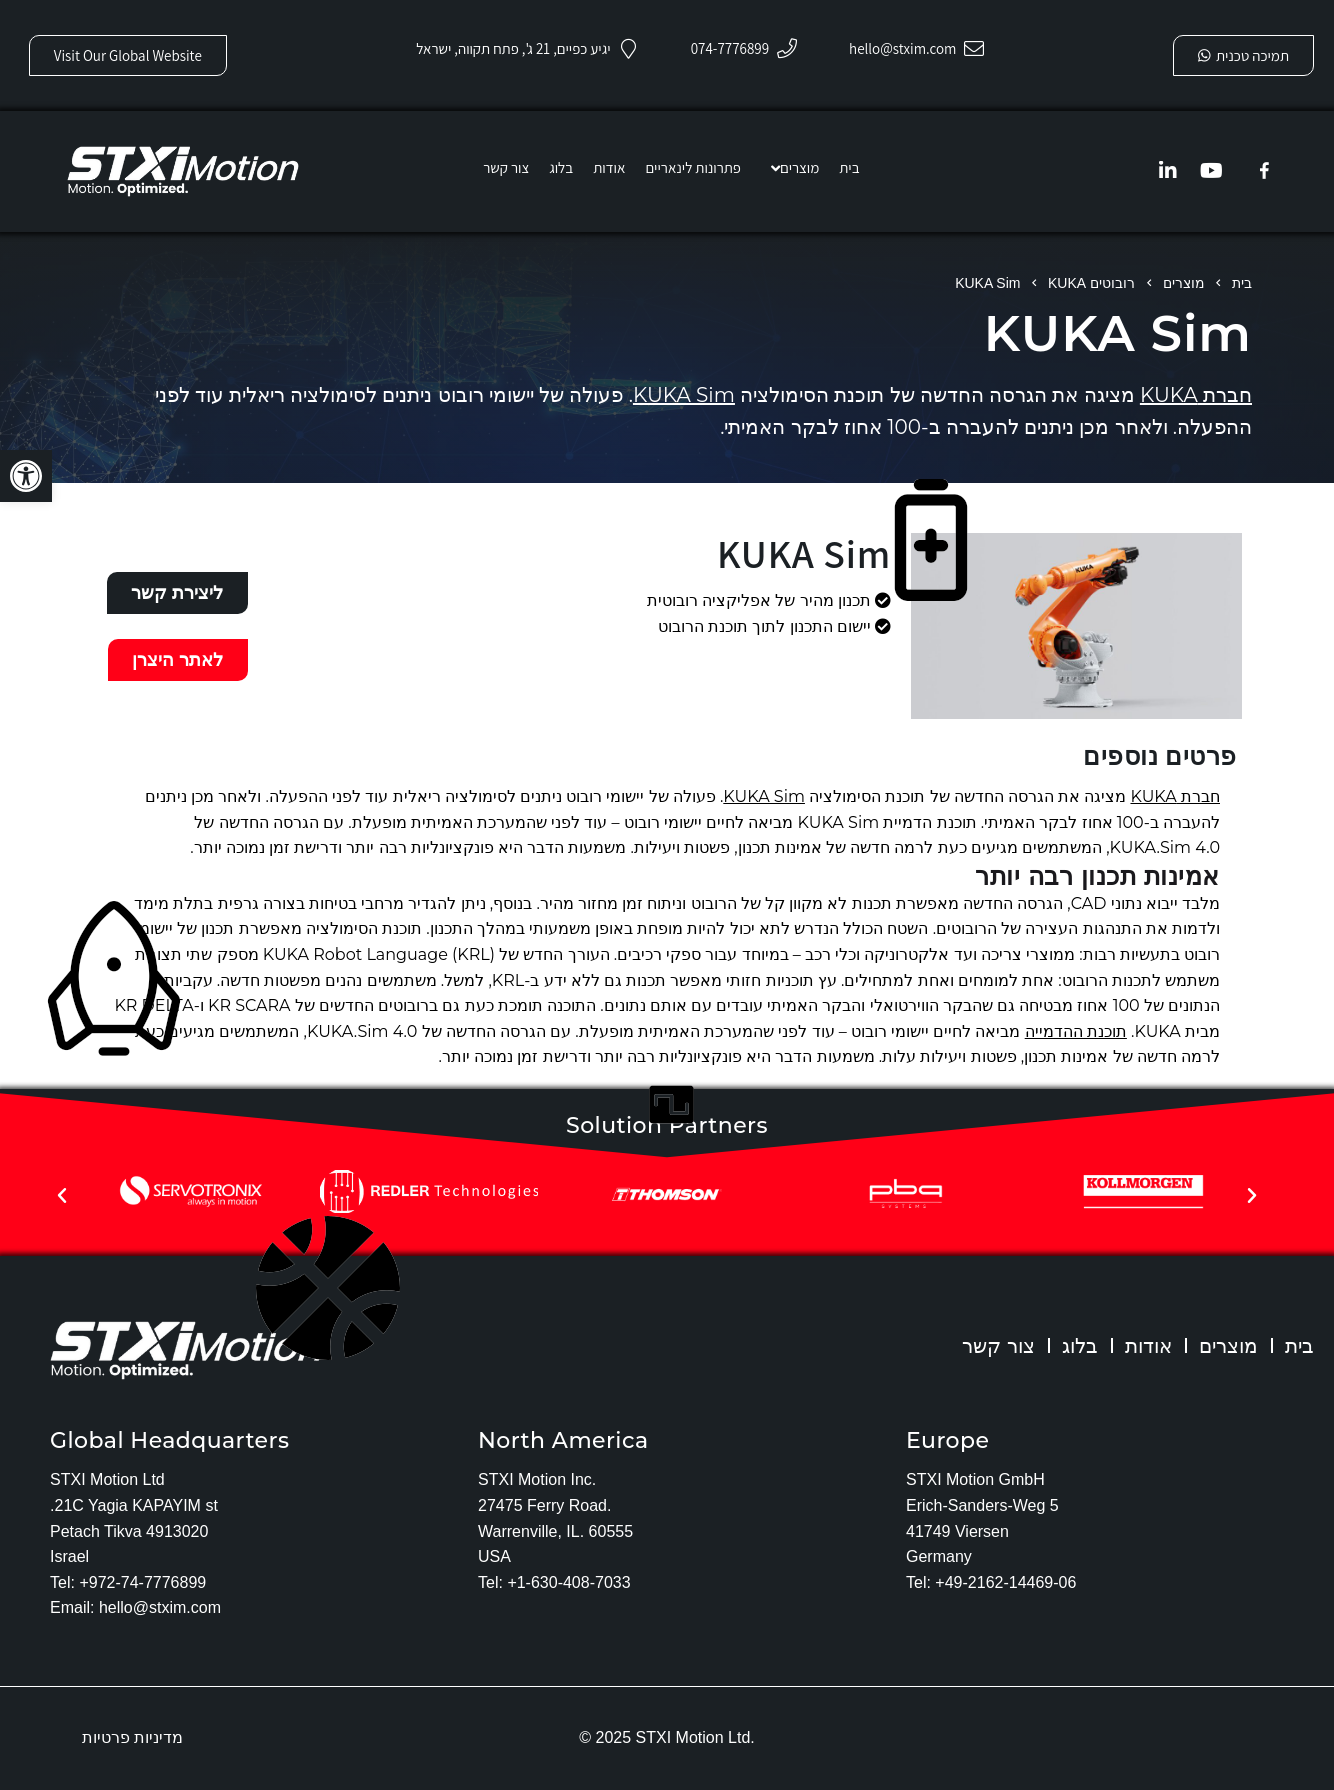 Image resolution: width=1334 pixels, height=1790 pixels. Describe the element at coordinates (931, 540) in the screenshot. I see `add or extend battery life` at that location.